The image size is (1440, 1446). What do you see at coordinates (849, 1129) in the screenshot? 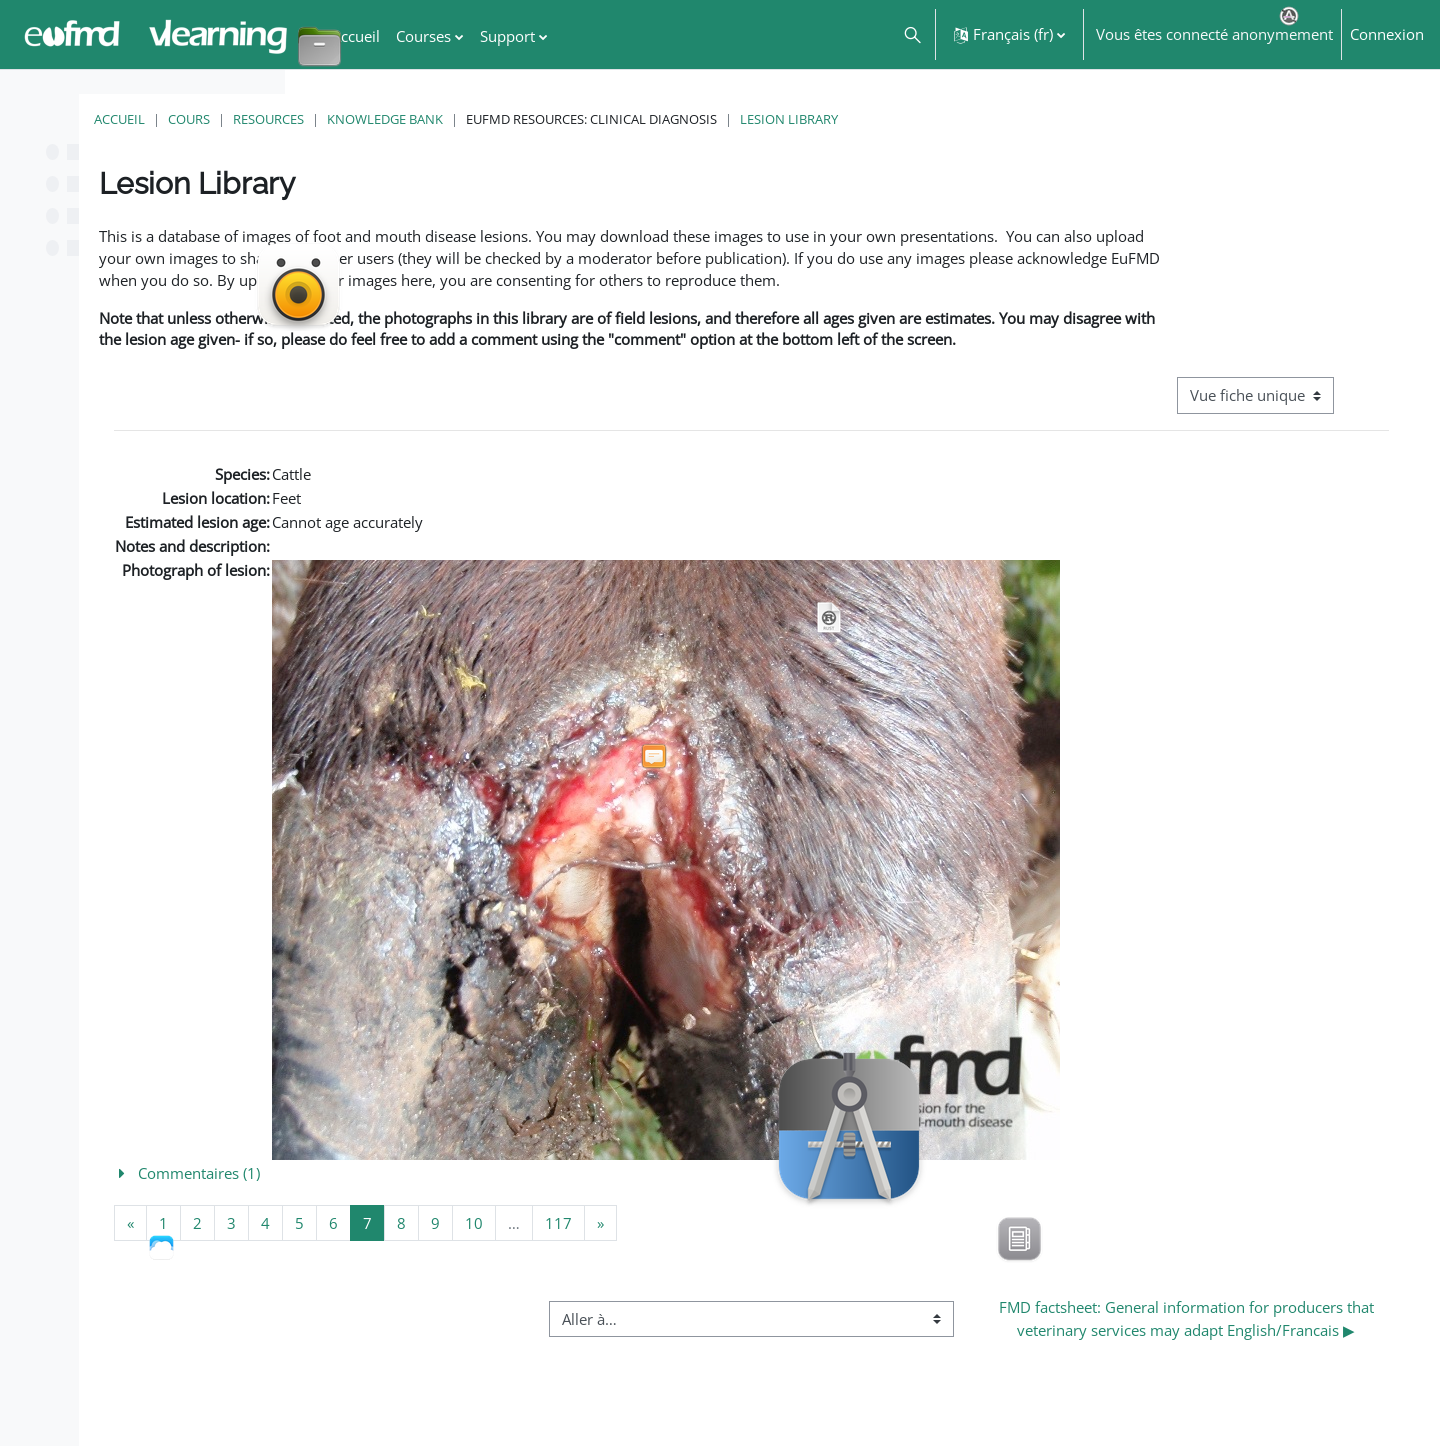
I see `open app icon preview tool` at bounding box center [849, 1129].